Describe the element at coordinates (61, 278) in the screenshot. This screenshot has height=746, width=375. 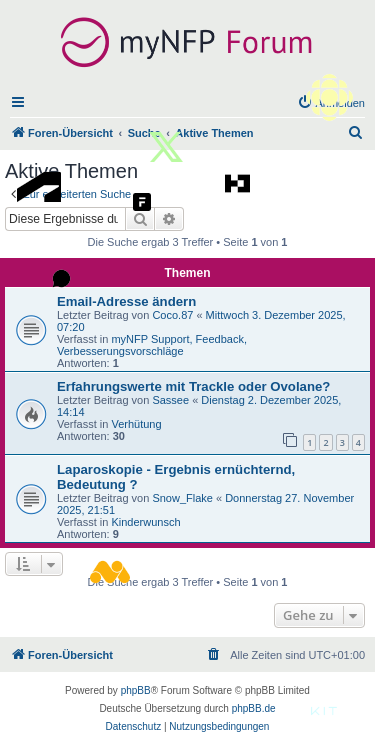
I see `open chat or messaging` at that location.